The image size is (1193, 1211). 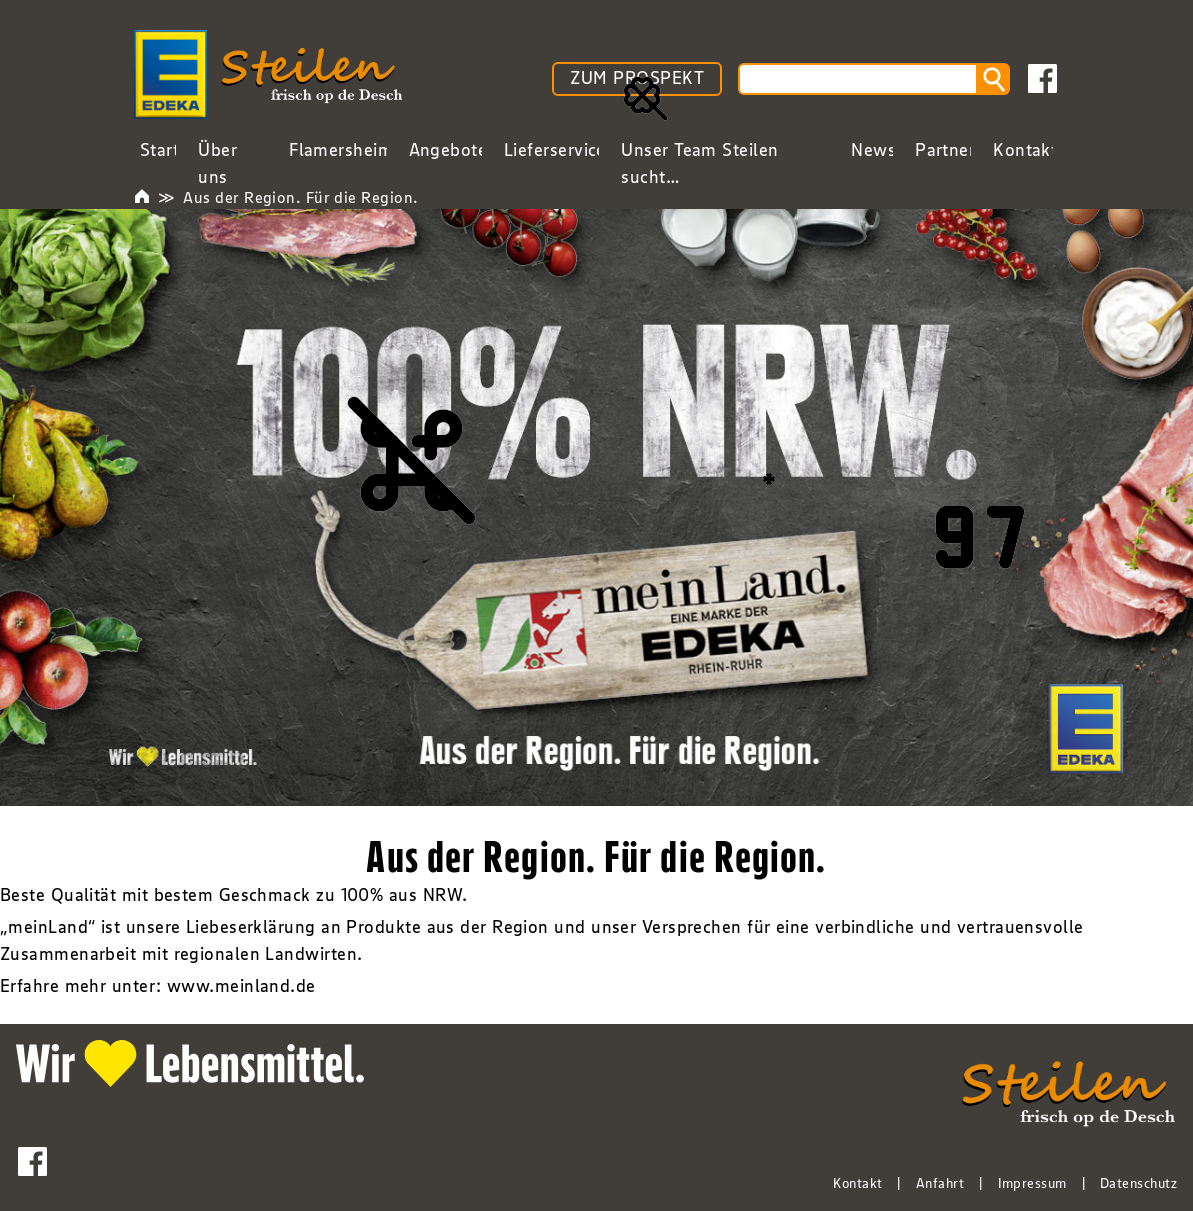 I want to click on indicates luck or bonus feature, so click(x=644, y=97).